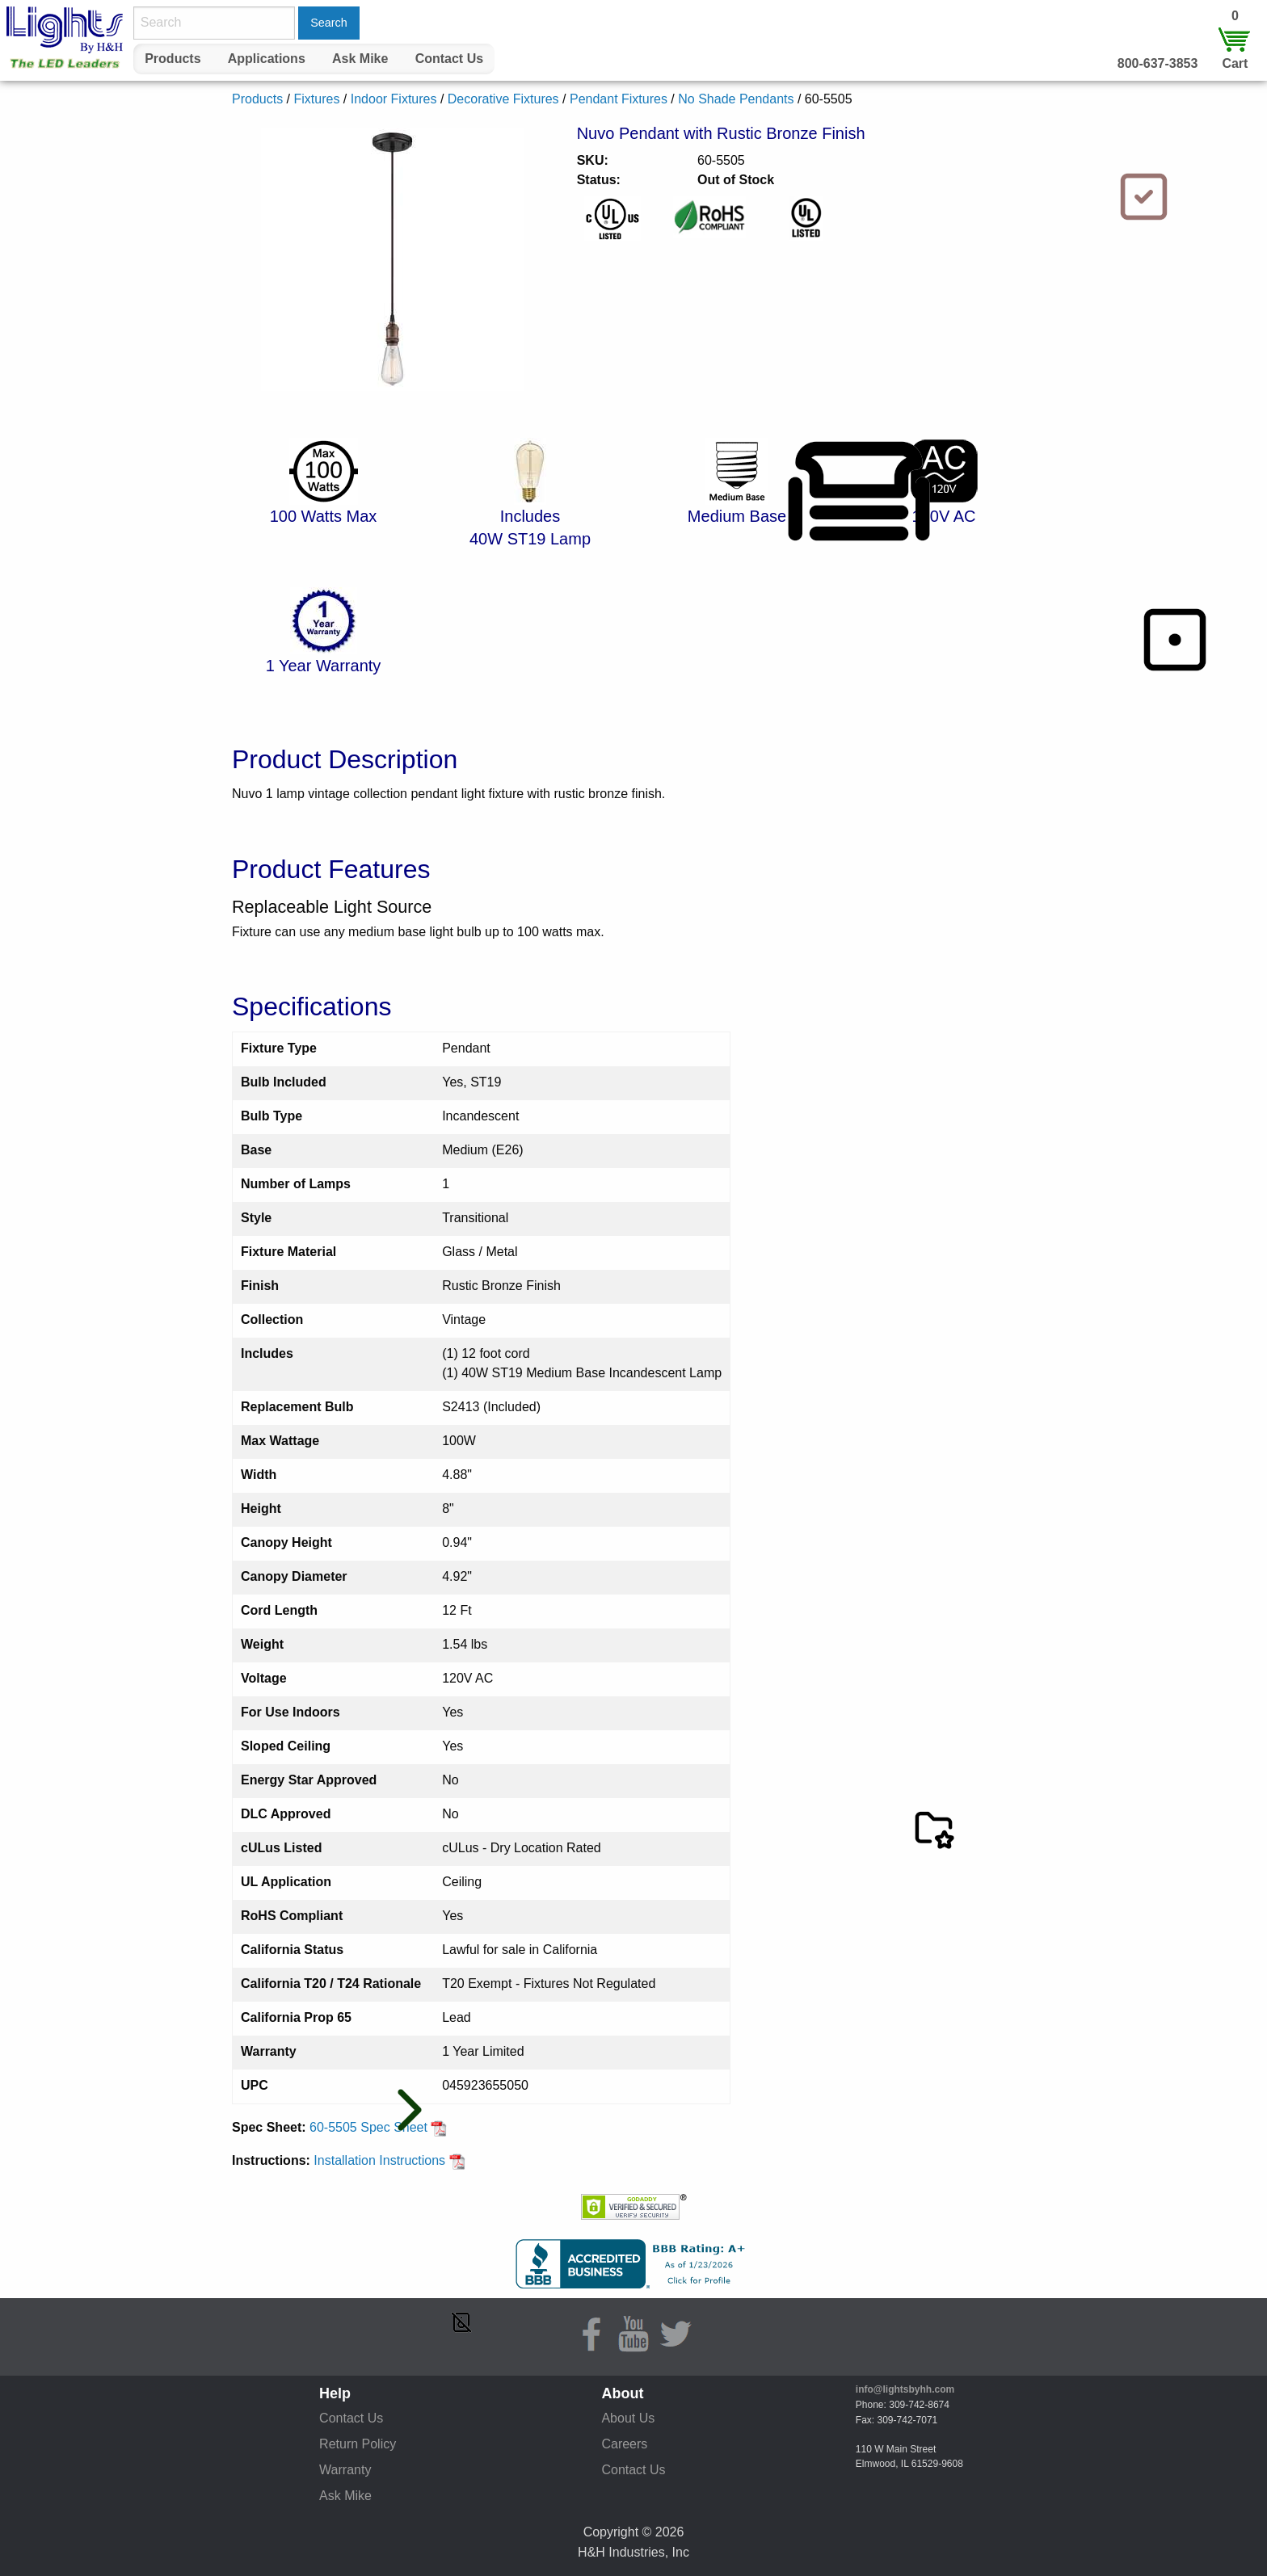 The image size is (1267, 2576). Describe the element at coordinates (1175, 640) in the screenshot. I see `indicates a selected or active state` at that location.